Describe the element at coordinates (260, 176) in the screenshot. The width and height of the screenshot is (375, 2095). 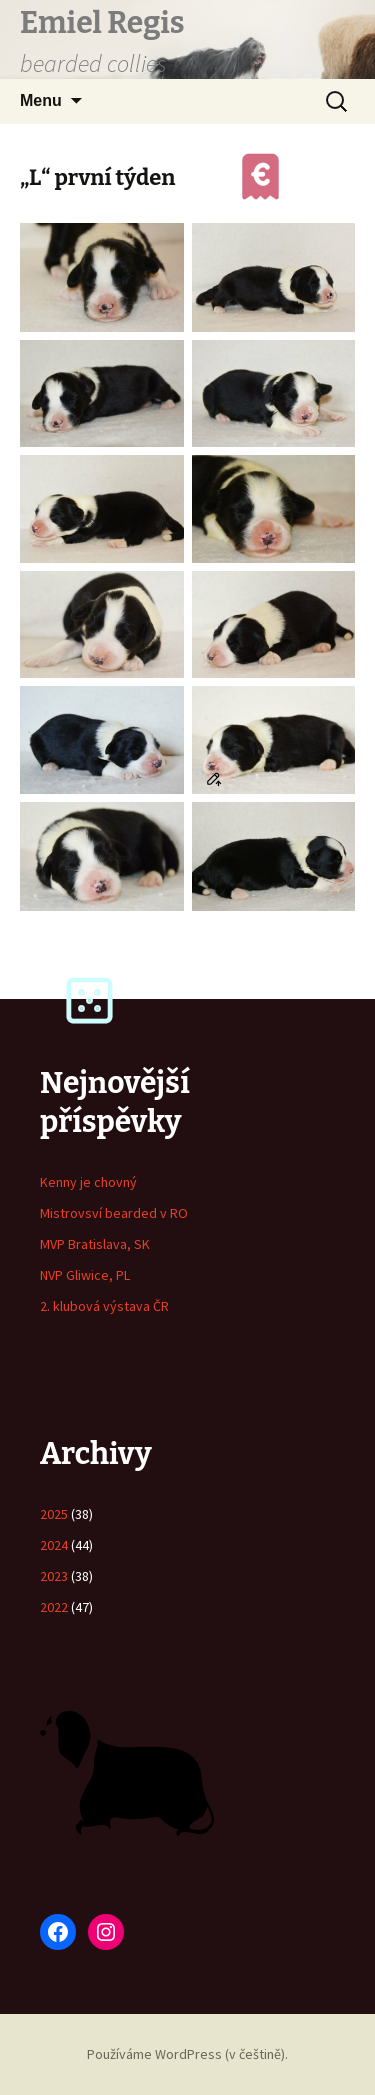
I see `view euro payment receipt` at that location.